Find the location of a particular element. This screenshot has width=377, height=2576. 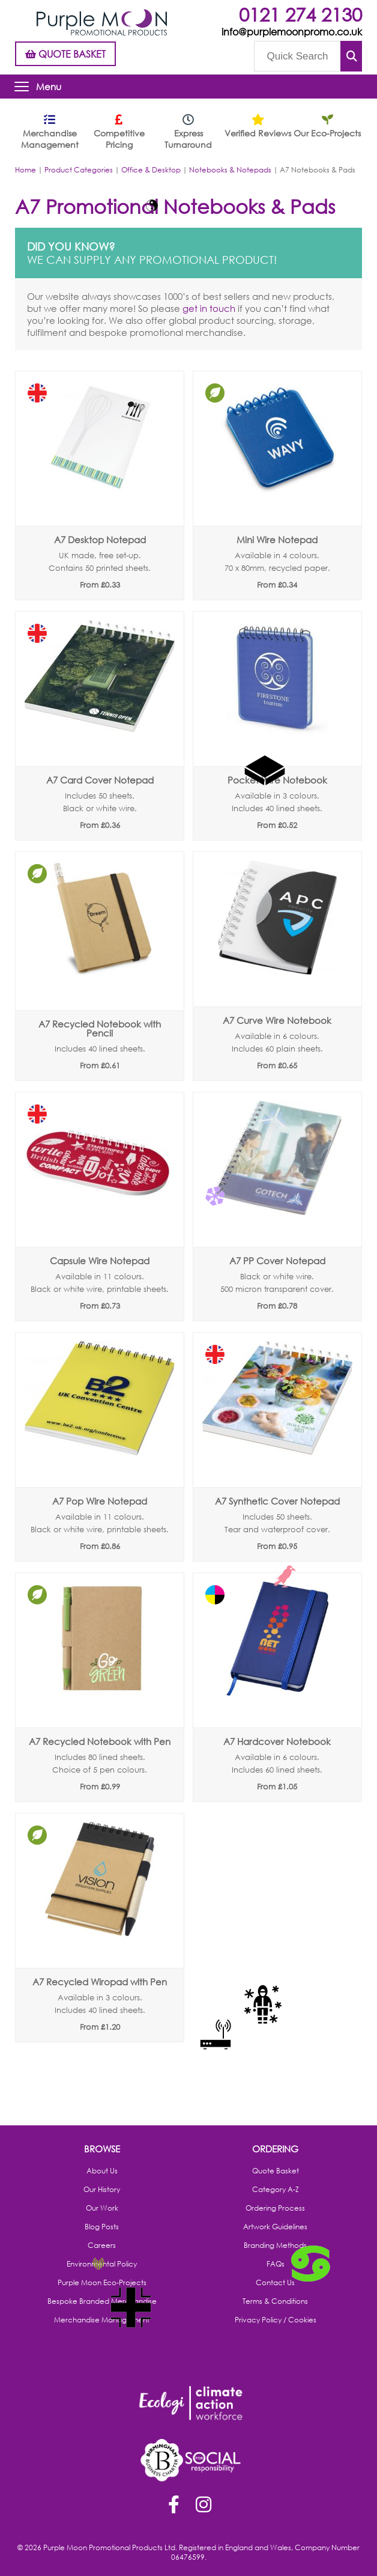

access wifi router settings is located at coordinates (216, 2034).